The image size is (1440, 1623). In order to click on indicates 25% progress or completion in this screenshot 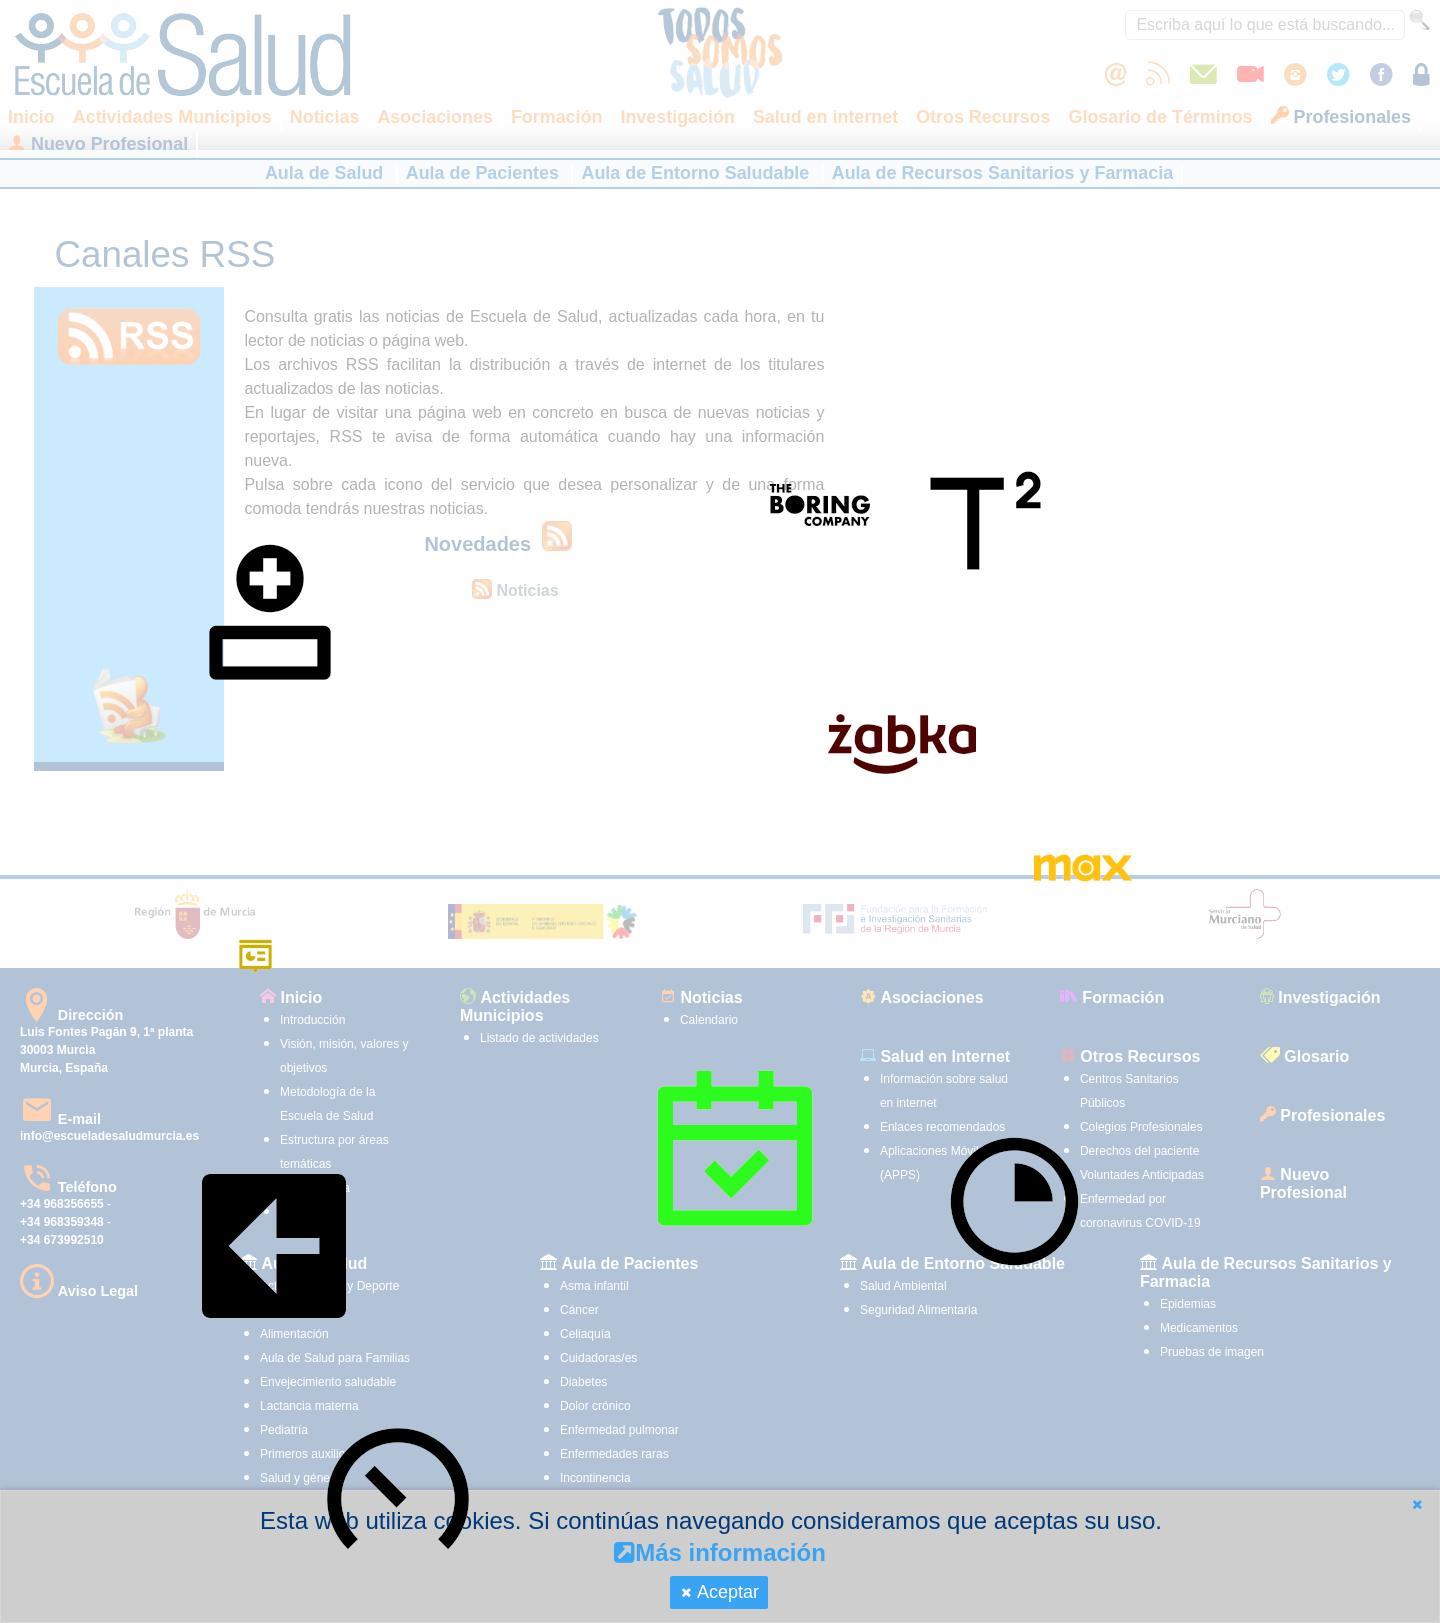, I will do `click(1014, 1201)`.